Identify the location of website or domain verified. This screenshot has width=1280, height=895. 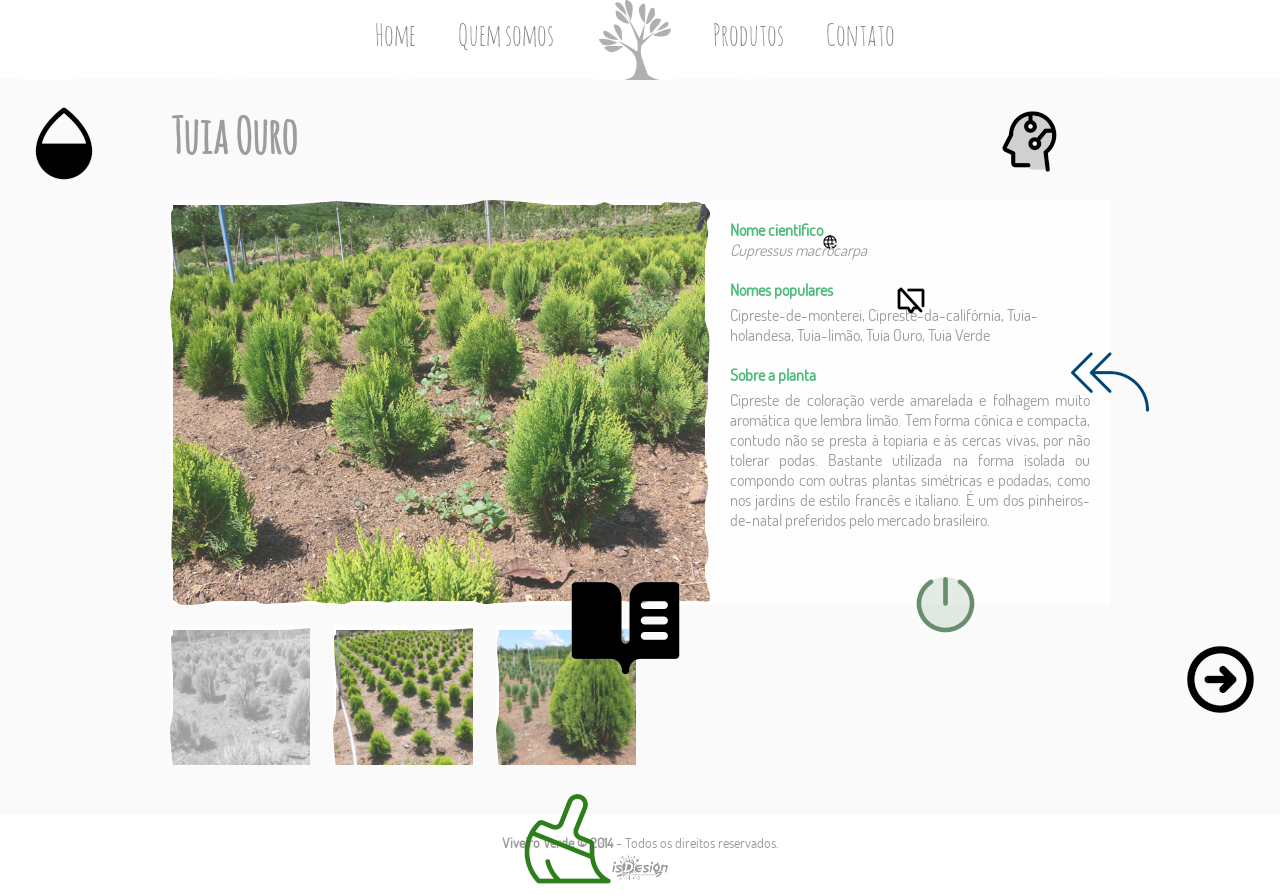
(830, 242).